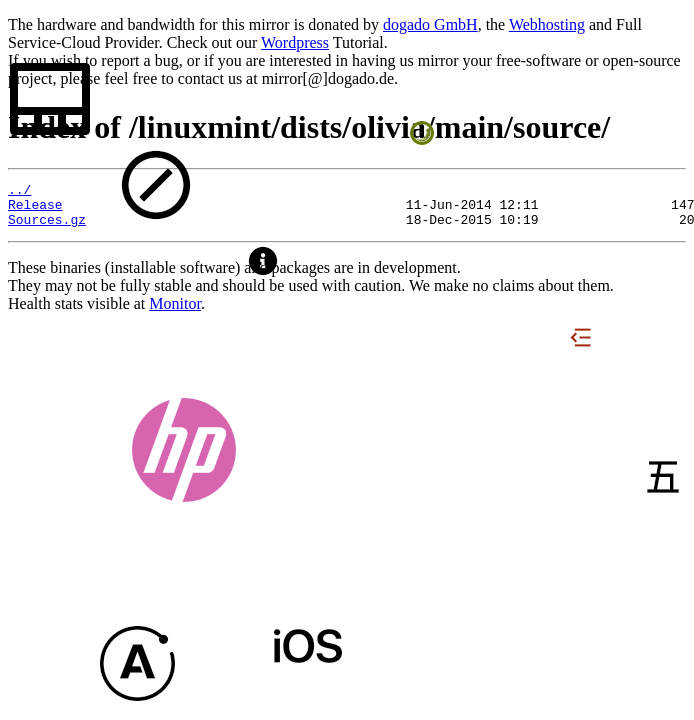 The image size is (694, 720). Describe the element at coordinates (184, 450) in the screenshot. I see `HP brand logo` at that location.